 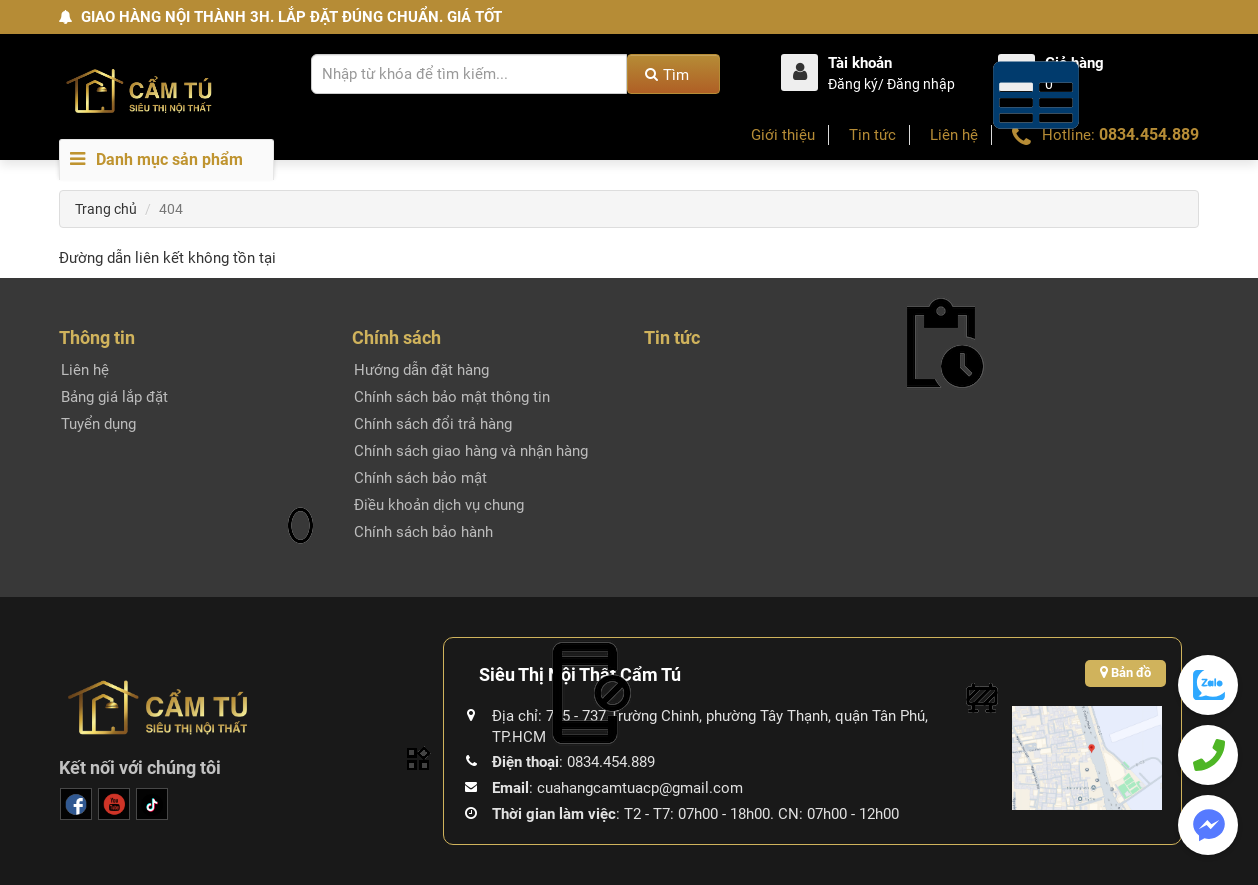 I want to click on access widgets or app shortcuts, so click(x=418, y=759).